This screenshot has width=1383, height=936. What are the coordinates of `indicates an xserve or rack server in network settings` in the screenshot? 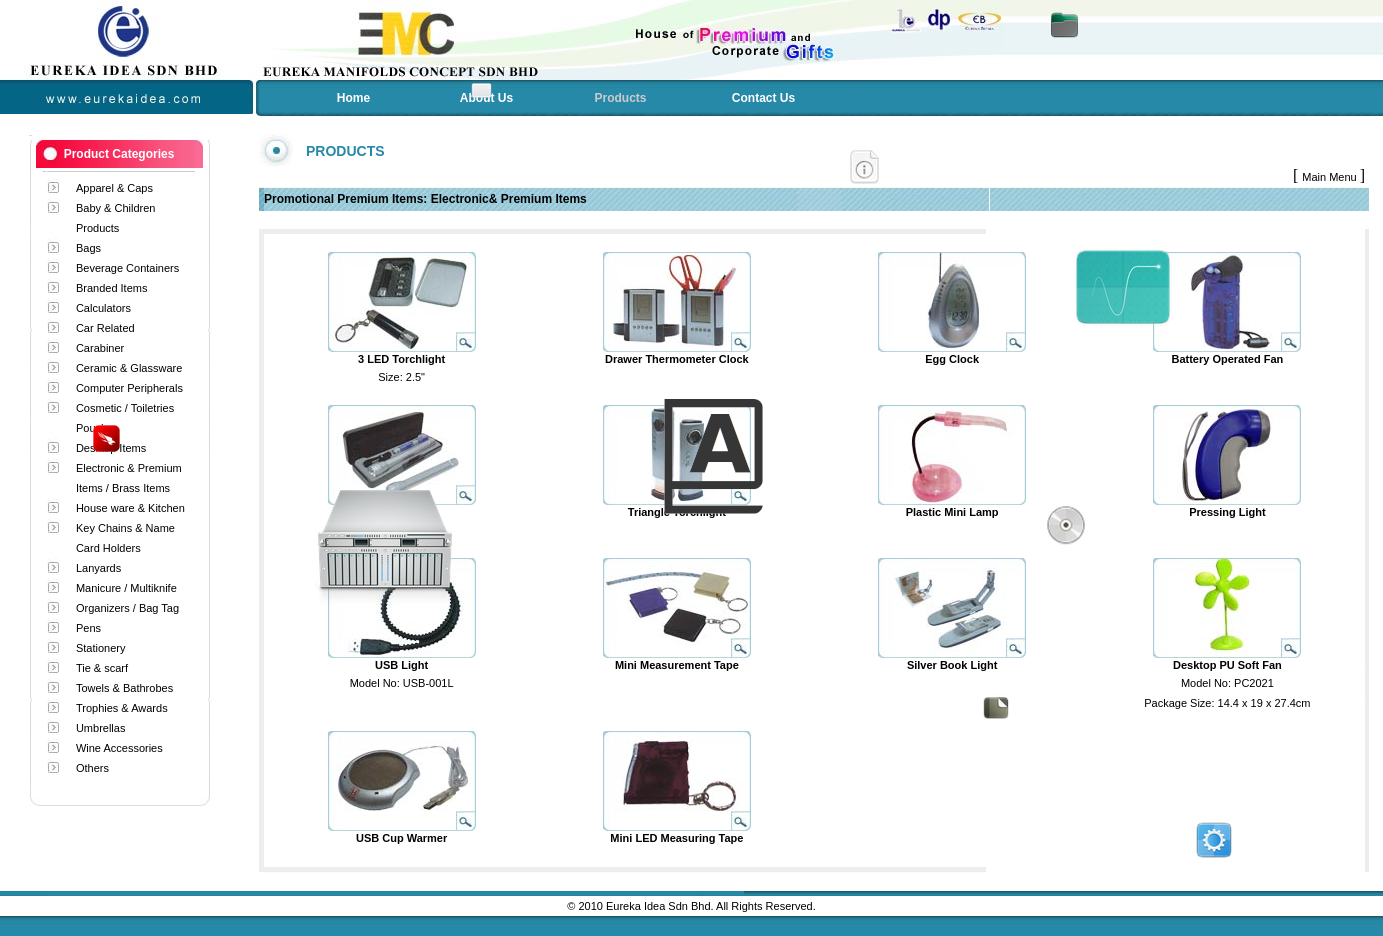 It's located at (385, 536).